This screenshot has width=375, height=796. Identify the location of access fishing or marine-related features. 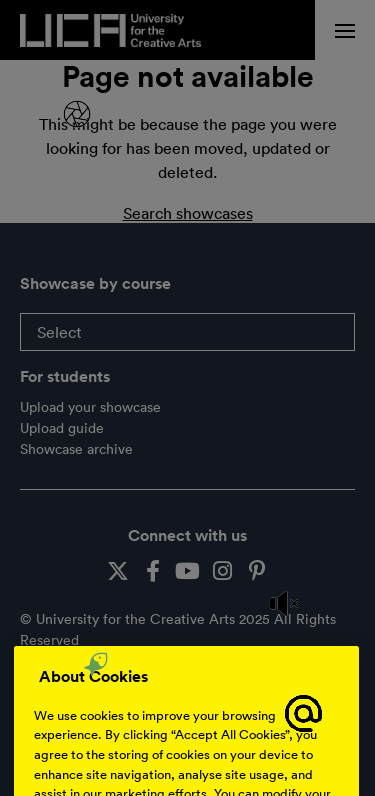
(97, 663).